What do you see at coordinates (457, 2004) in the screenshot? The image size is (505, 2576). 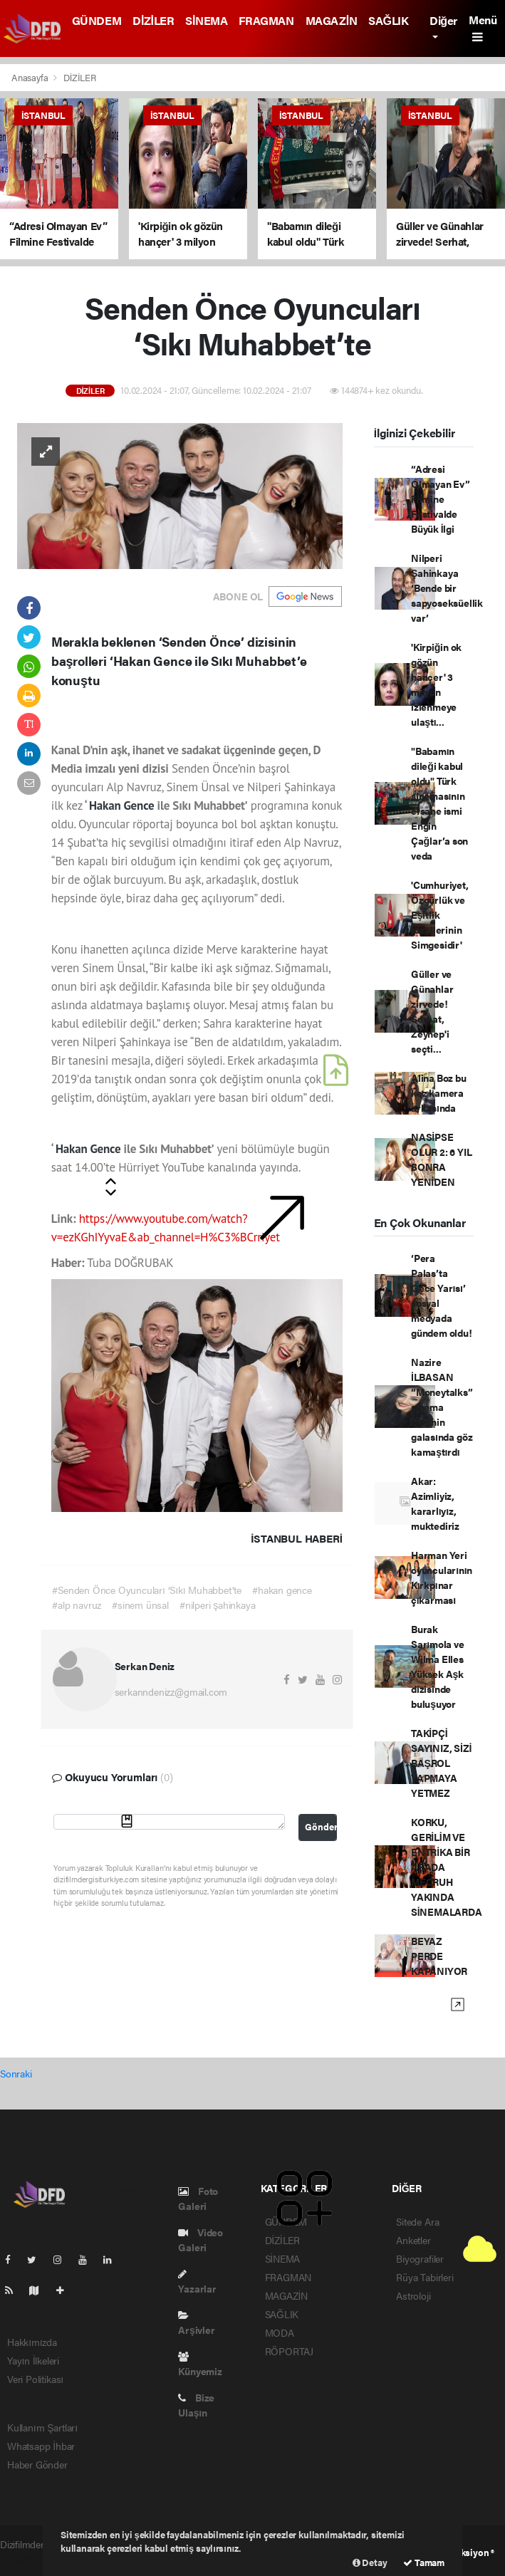 I see `open link in new window` at bounding box center [457, 2004].